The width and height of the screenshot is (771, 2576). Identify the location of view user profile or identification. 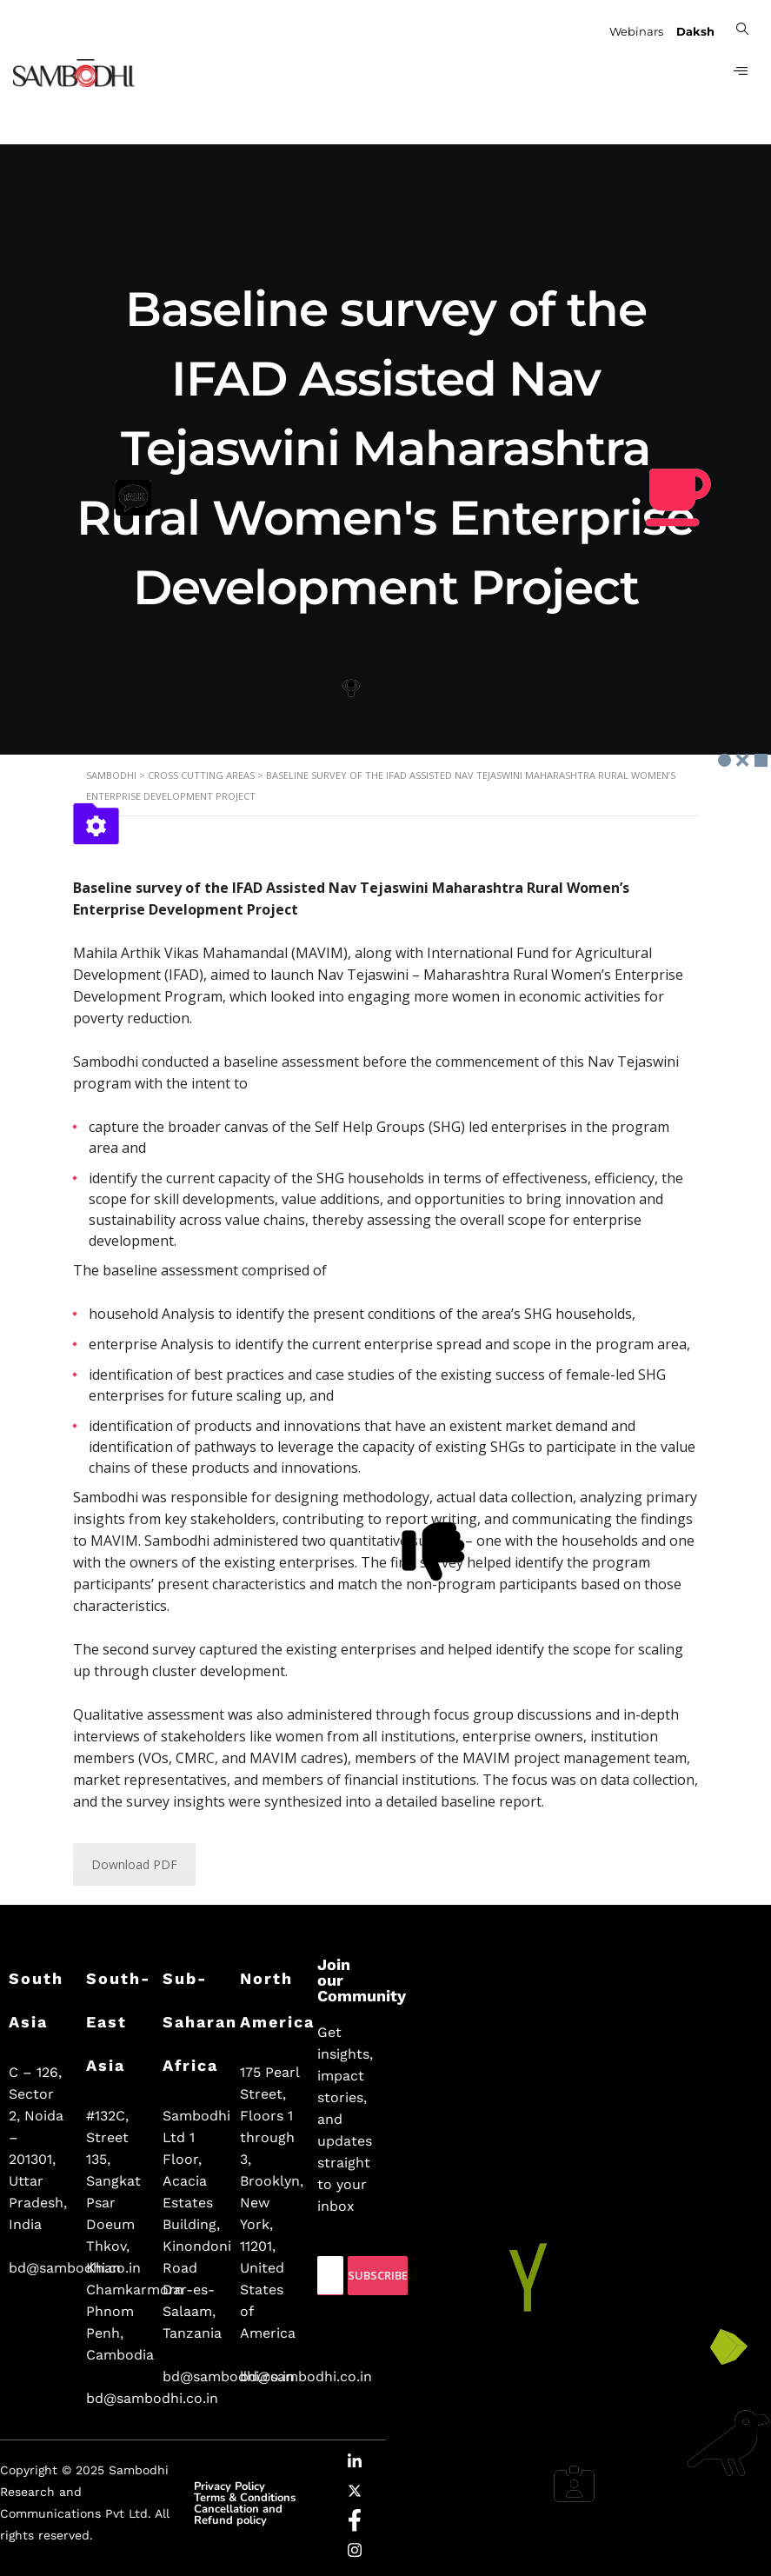
(574, 2486).